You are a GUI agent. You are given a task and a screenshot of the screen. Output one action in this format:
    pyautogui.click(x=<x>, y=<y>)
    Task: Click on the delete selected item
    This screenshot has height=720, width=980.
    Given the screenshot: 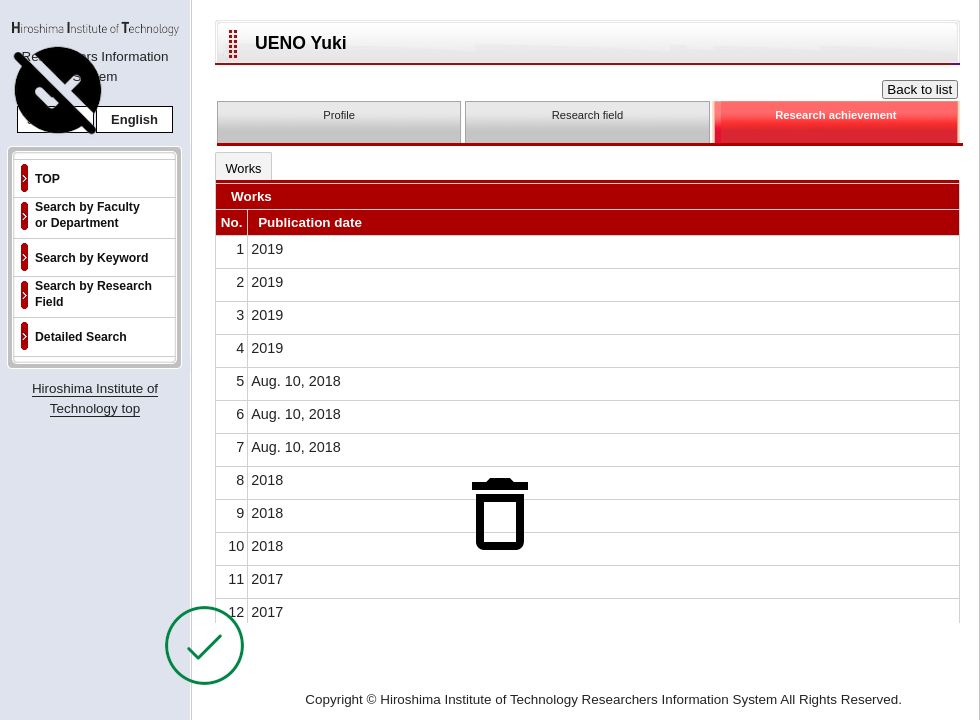 What is the action you would take?
    pyautogui.click(x=500, y=514)
    